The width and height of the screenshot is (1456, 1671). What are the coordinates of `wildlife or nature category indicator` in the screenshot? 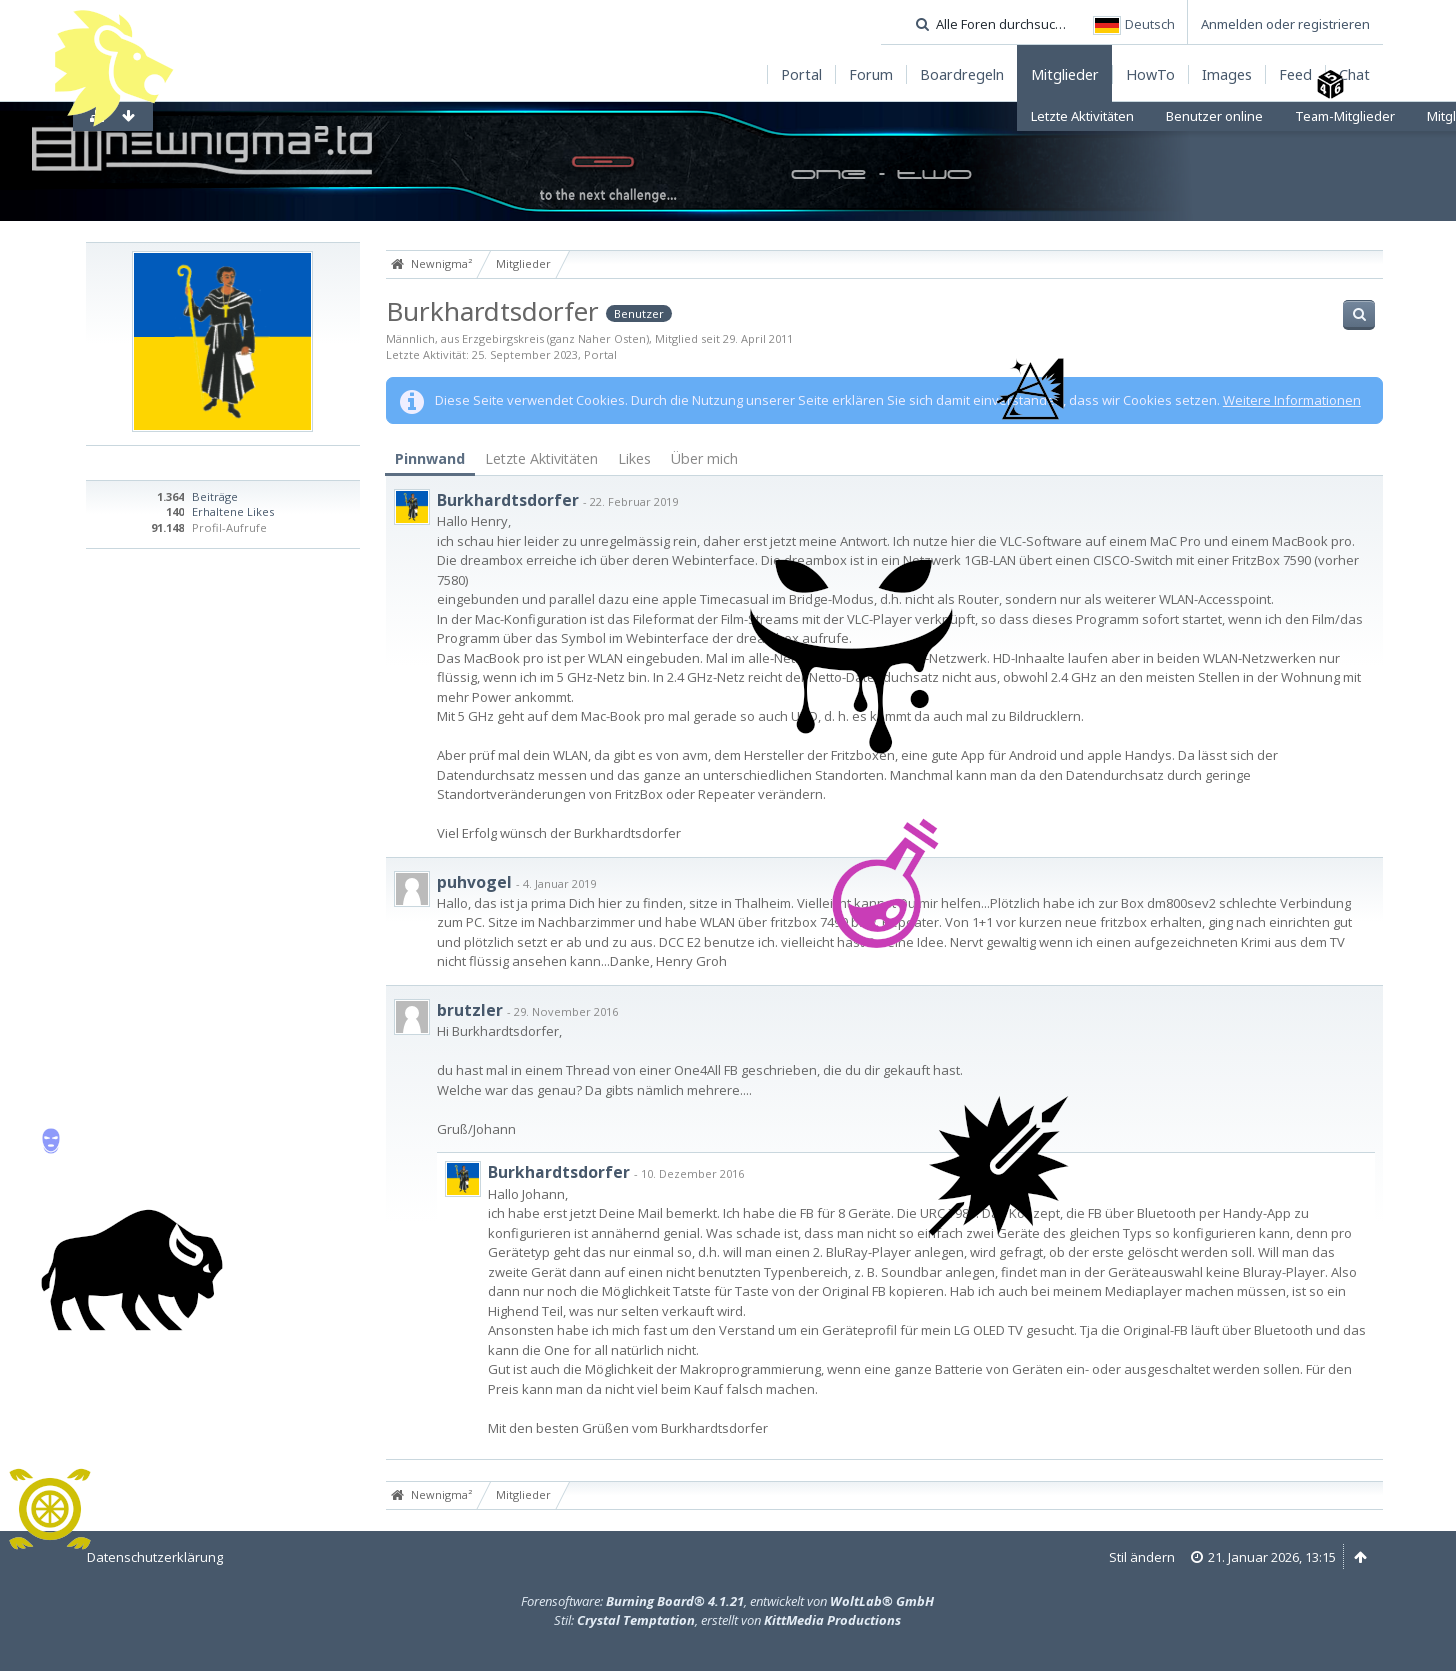 It's located at (132, 1270).